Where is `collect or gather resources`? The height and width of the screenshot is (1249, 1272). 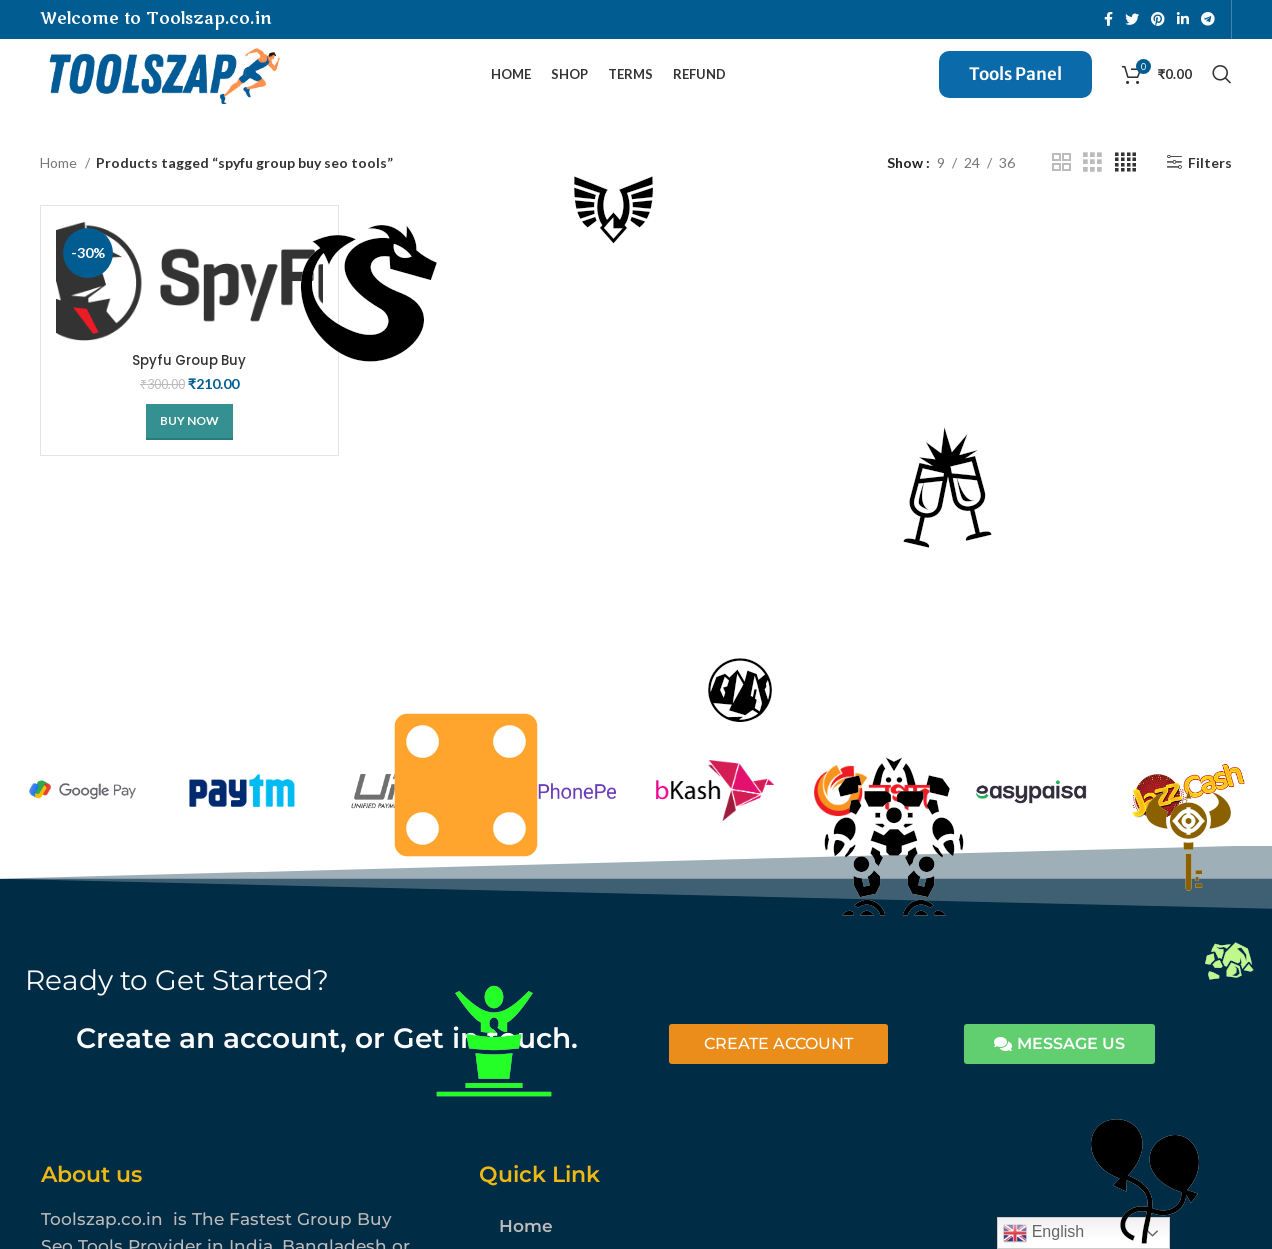 collect or gather resources is located at coordinates (1229, 958).